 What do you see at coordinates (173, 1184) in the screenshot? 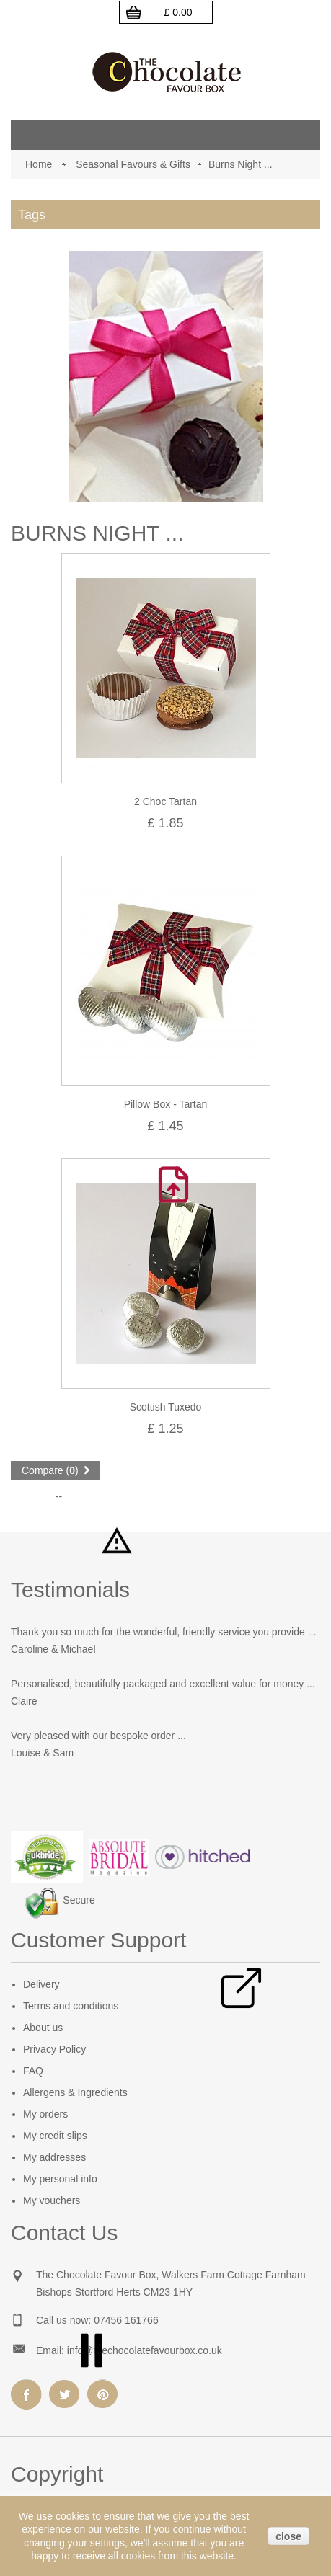
I see `upload a file` at bounding box center [173, 1184].